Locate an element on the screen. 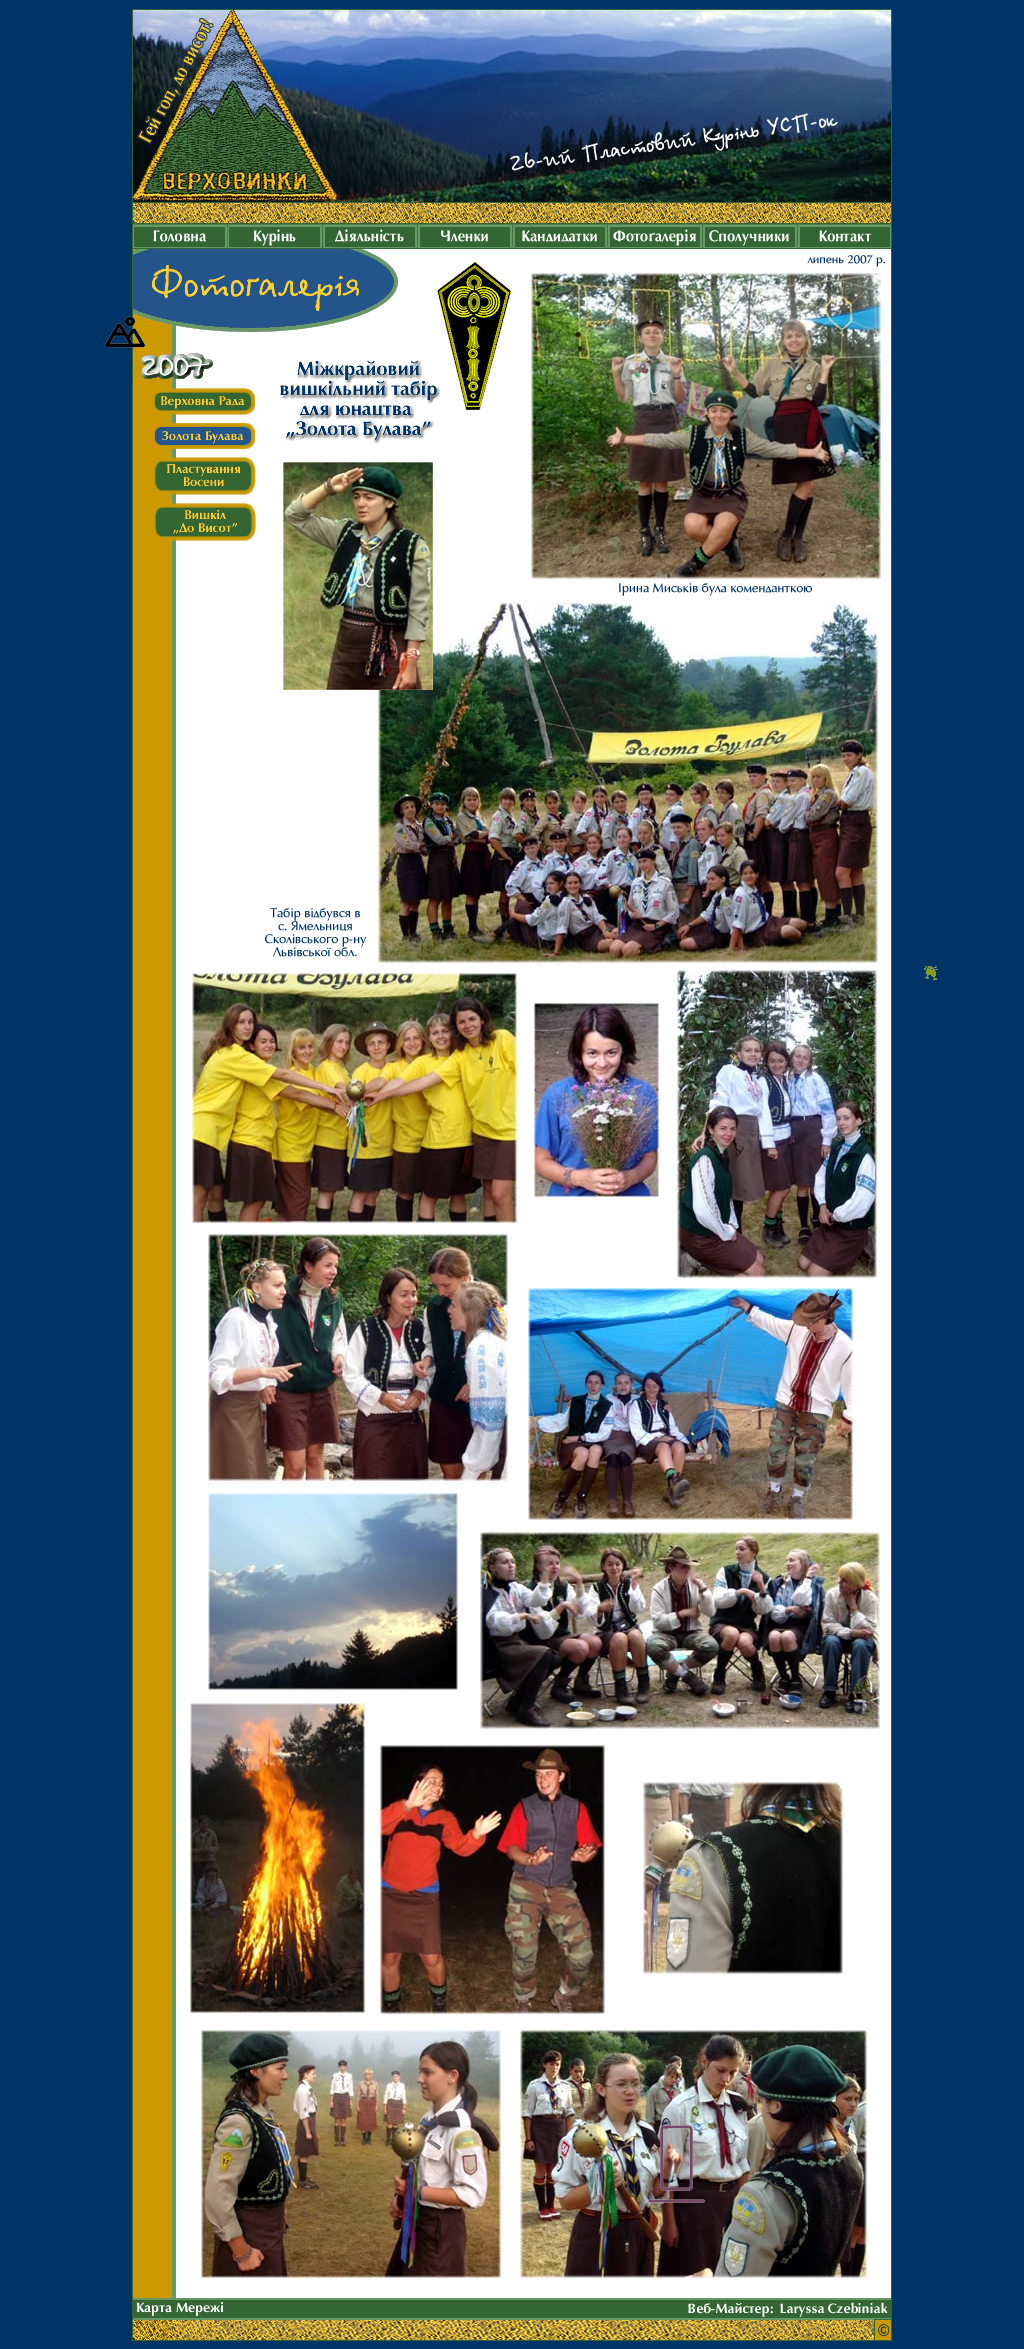 This screenshot has width=1024, height=2349. view landscape or nature photos is located at coordinates (125, 334).